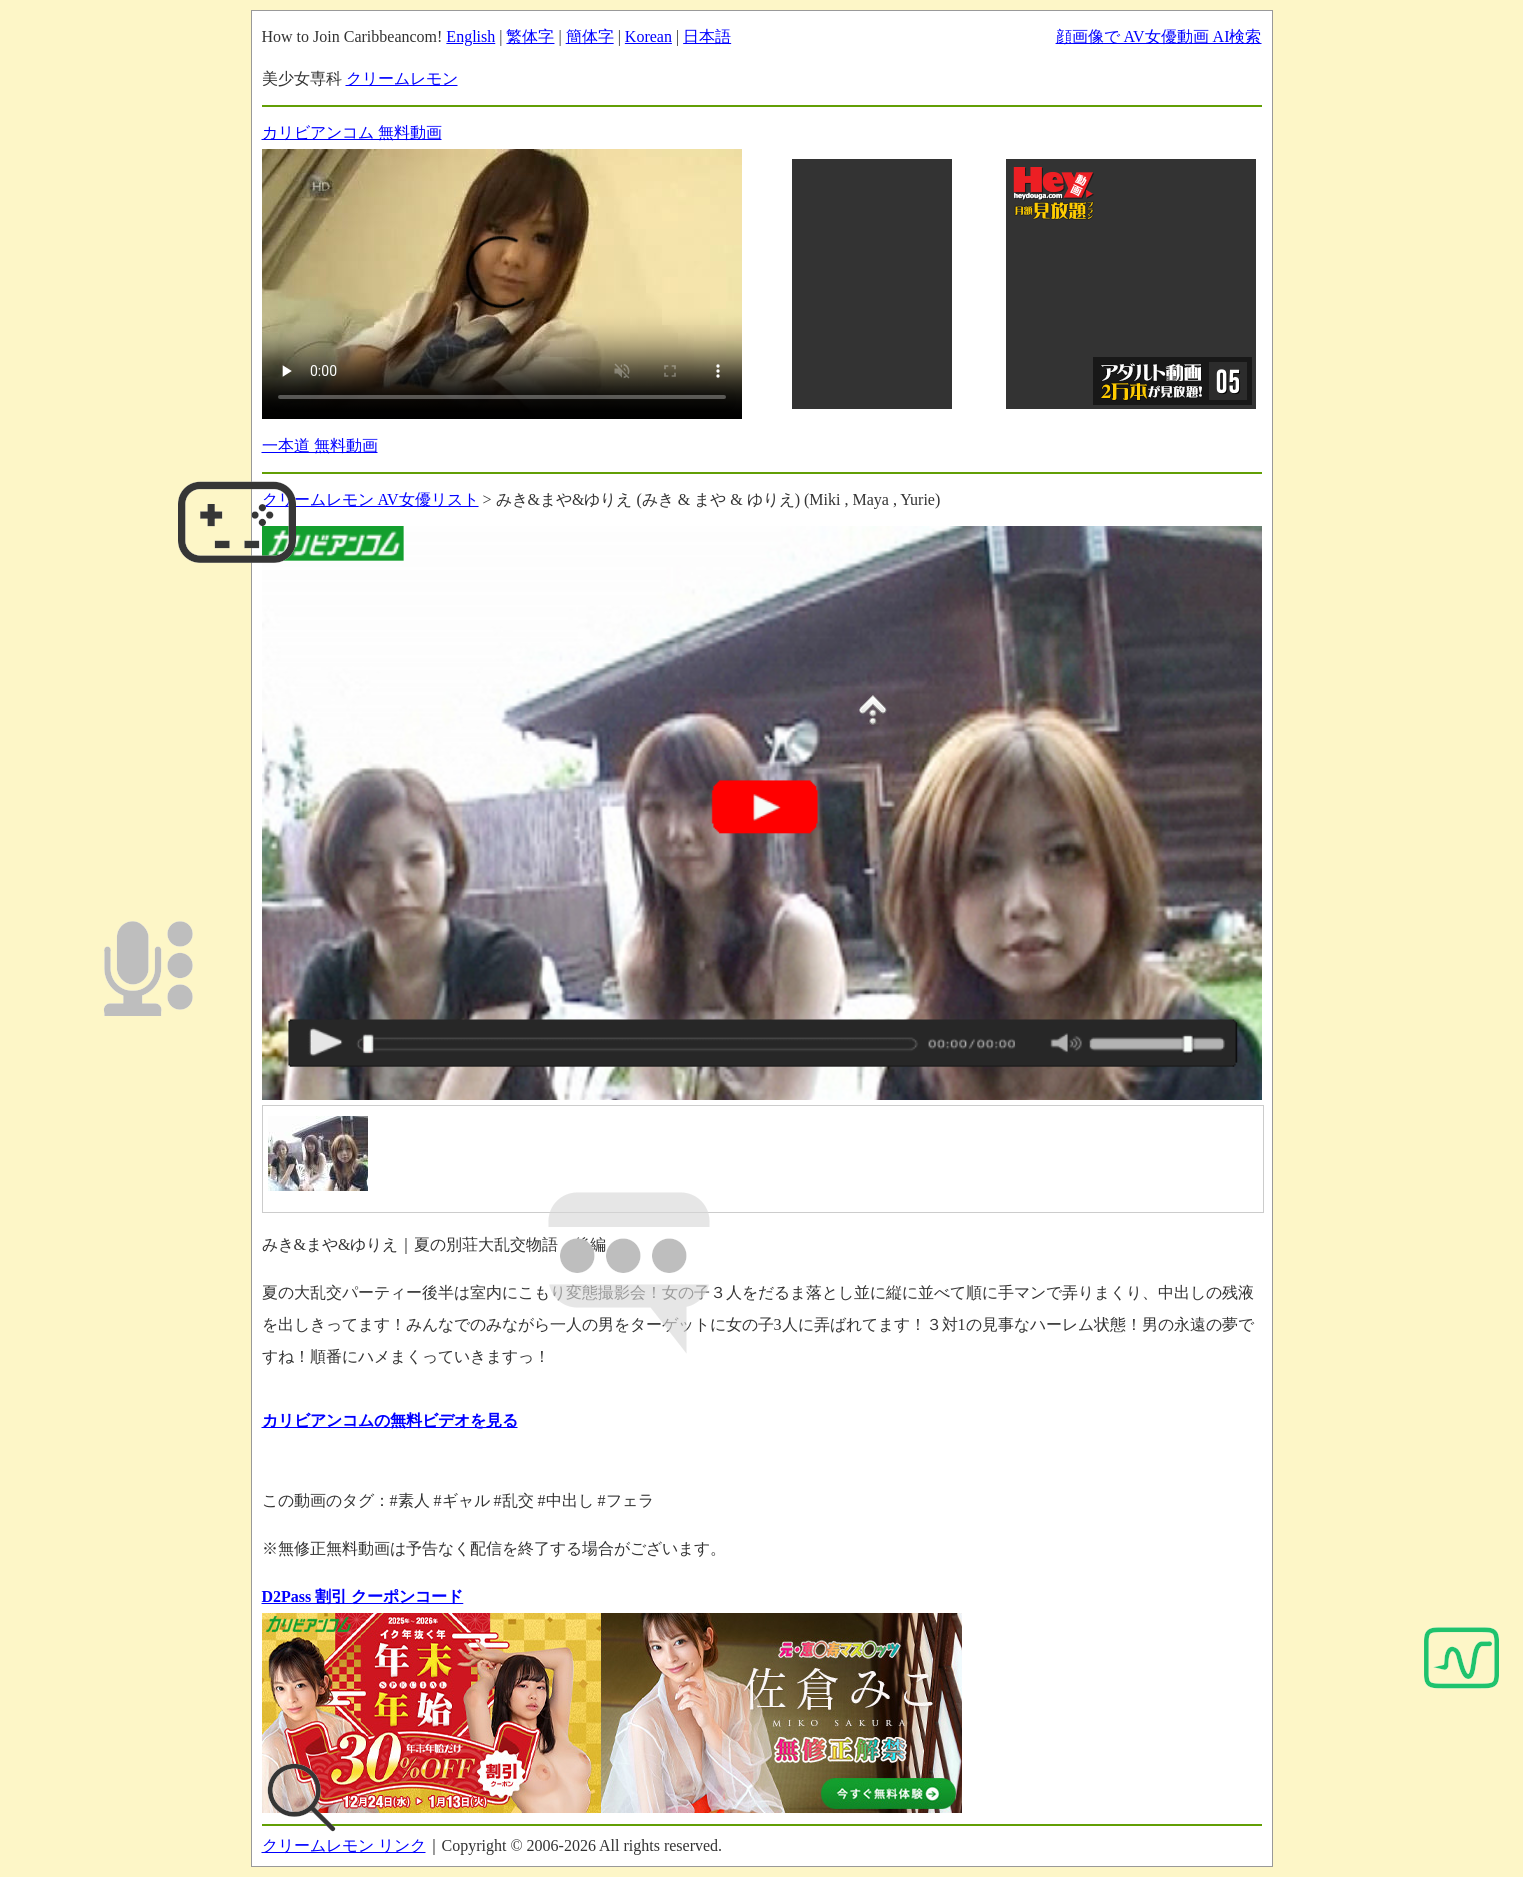  I want to click on connect a game controller, so click(237, 526).